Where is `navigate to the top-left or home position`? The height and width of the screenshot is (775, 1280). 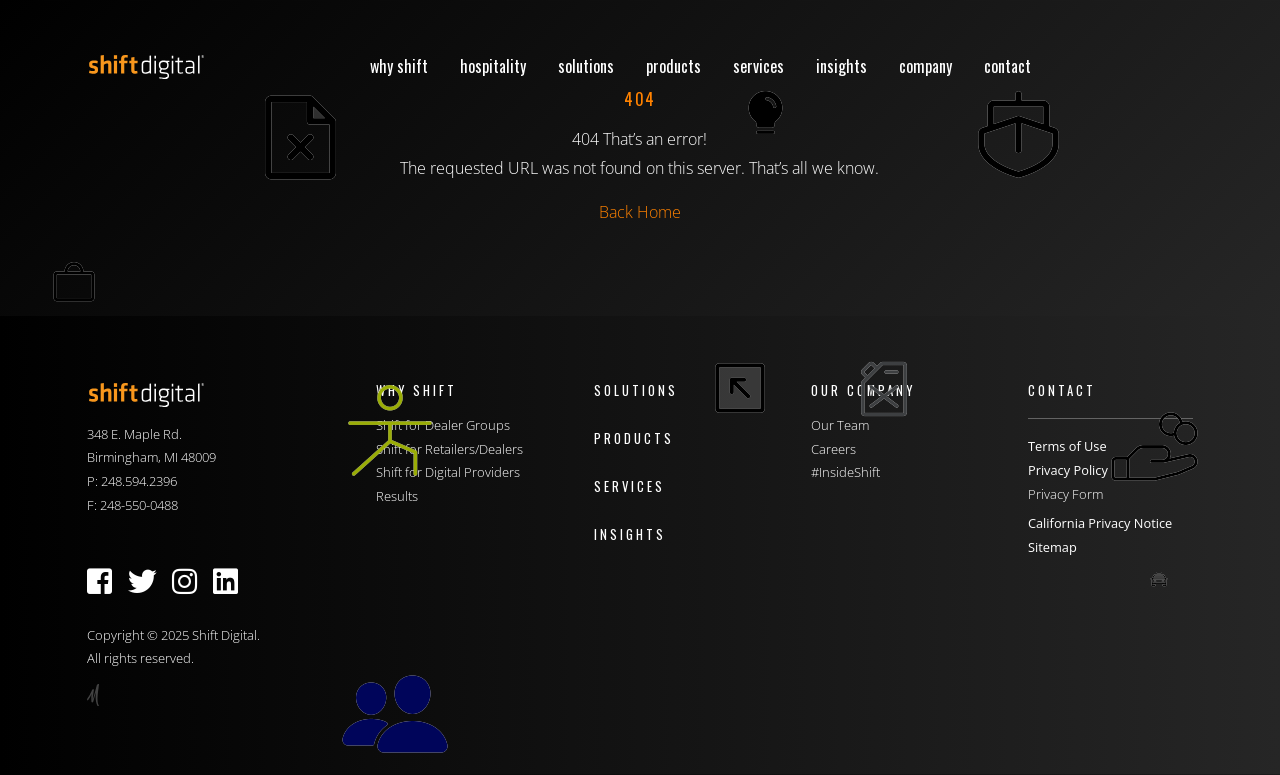
navigate to the top-left or home position is located at coordinates (740, 388).